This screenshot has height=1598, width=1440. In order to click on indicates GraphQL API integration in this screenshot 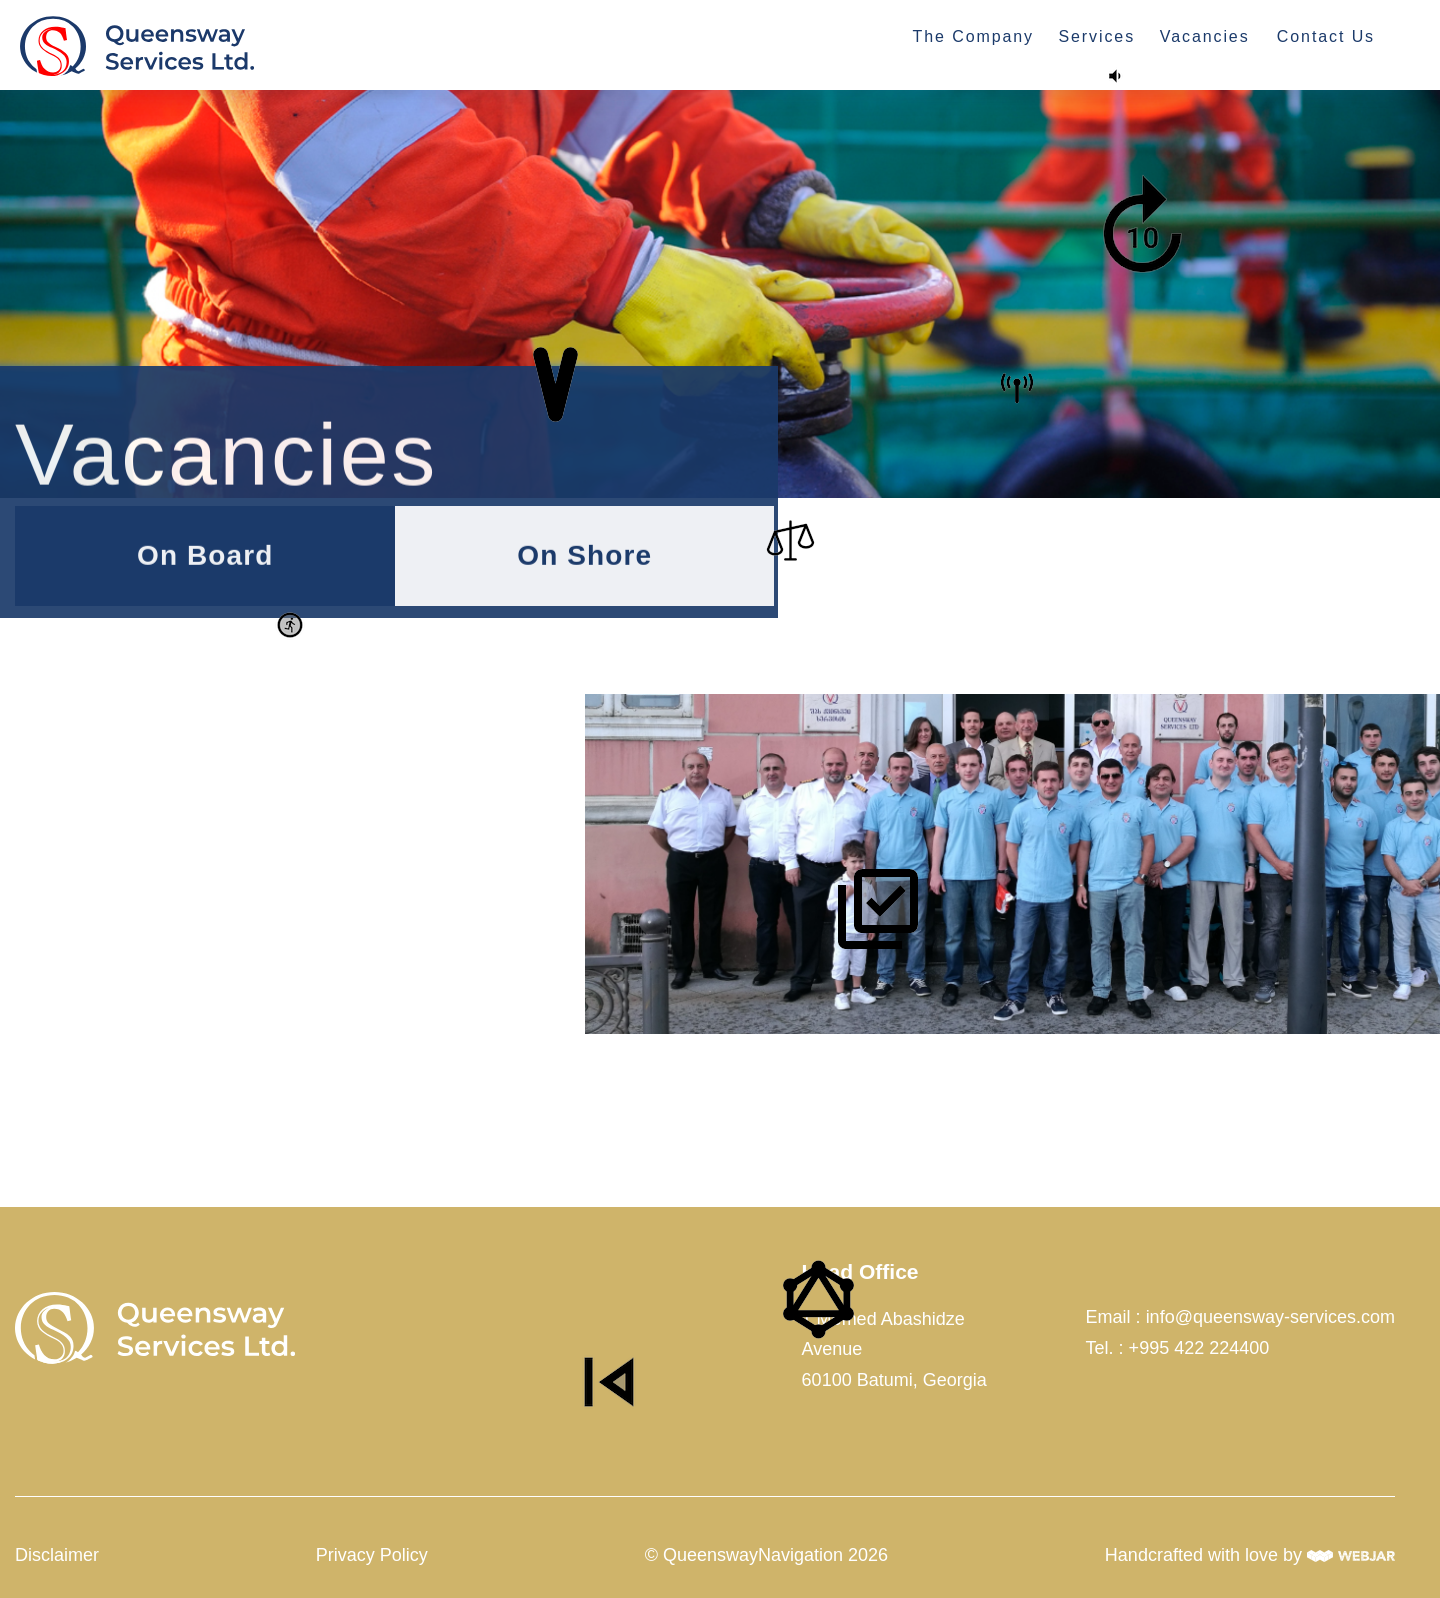, I will do `click(818, 1299)`.